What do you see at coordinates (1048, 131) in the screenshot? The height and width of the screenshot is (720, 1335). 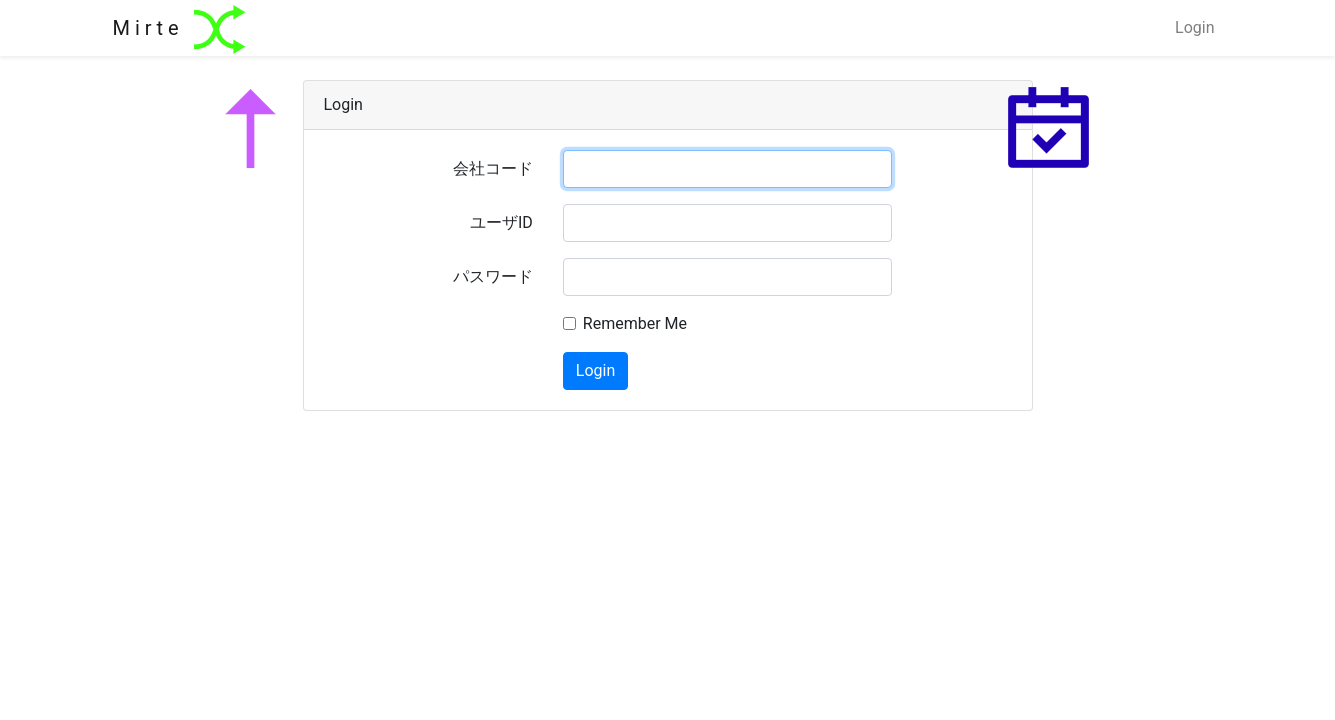 I see `confirm a scheduled event or appointment` at bounding box center [1048, 131].